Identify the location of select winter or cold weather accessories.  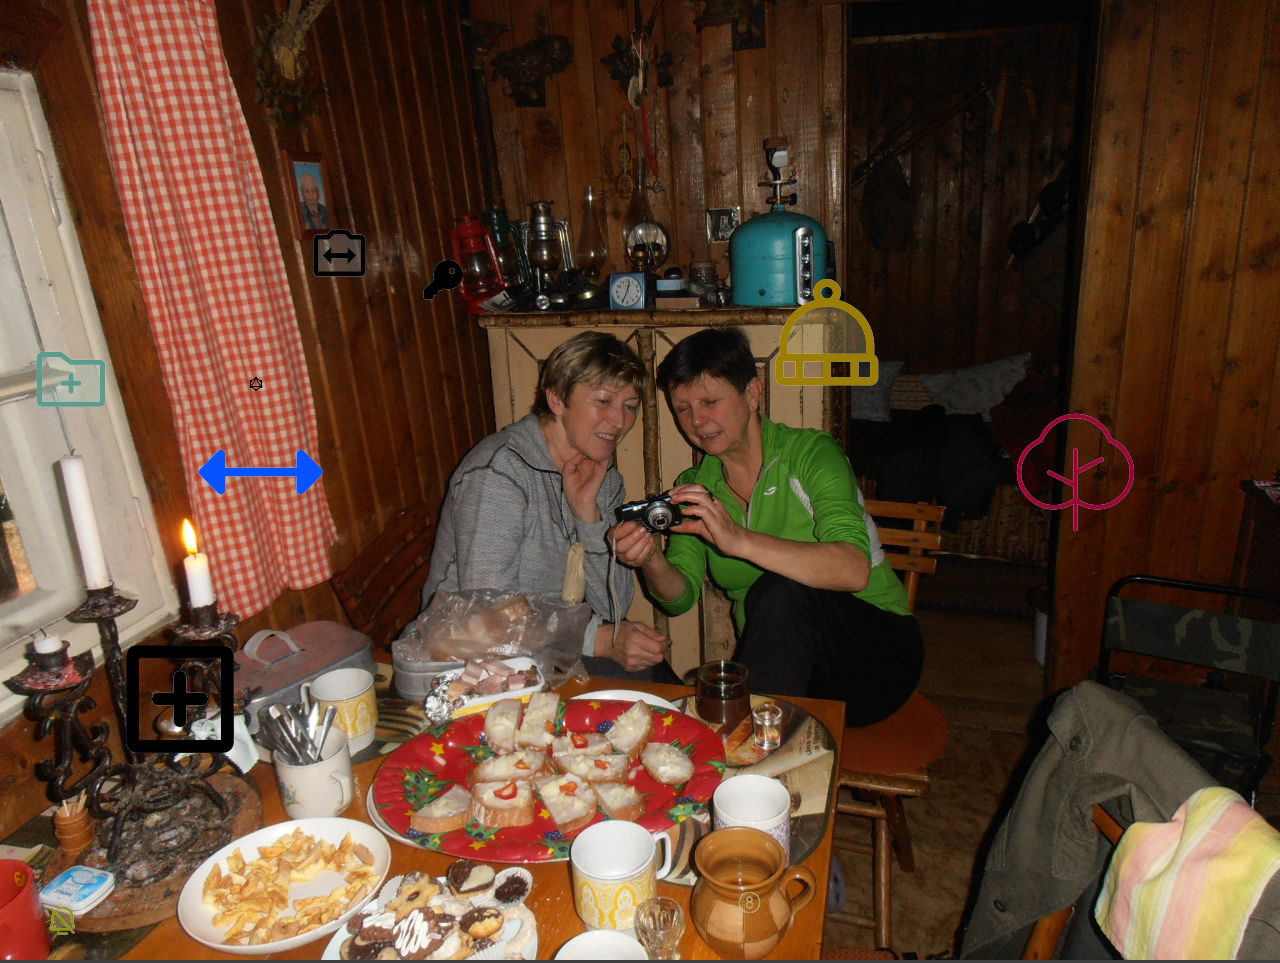
(827, 338).